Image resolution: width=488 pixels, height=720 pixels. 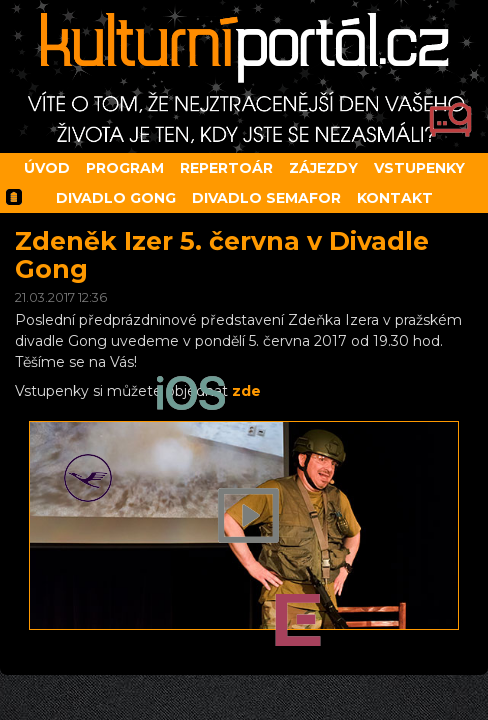 What do you see at coordinates (248, 515) in the screenshot?
I see `play a video or movie` at bounding box center [248, 515].